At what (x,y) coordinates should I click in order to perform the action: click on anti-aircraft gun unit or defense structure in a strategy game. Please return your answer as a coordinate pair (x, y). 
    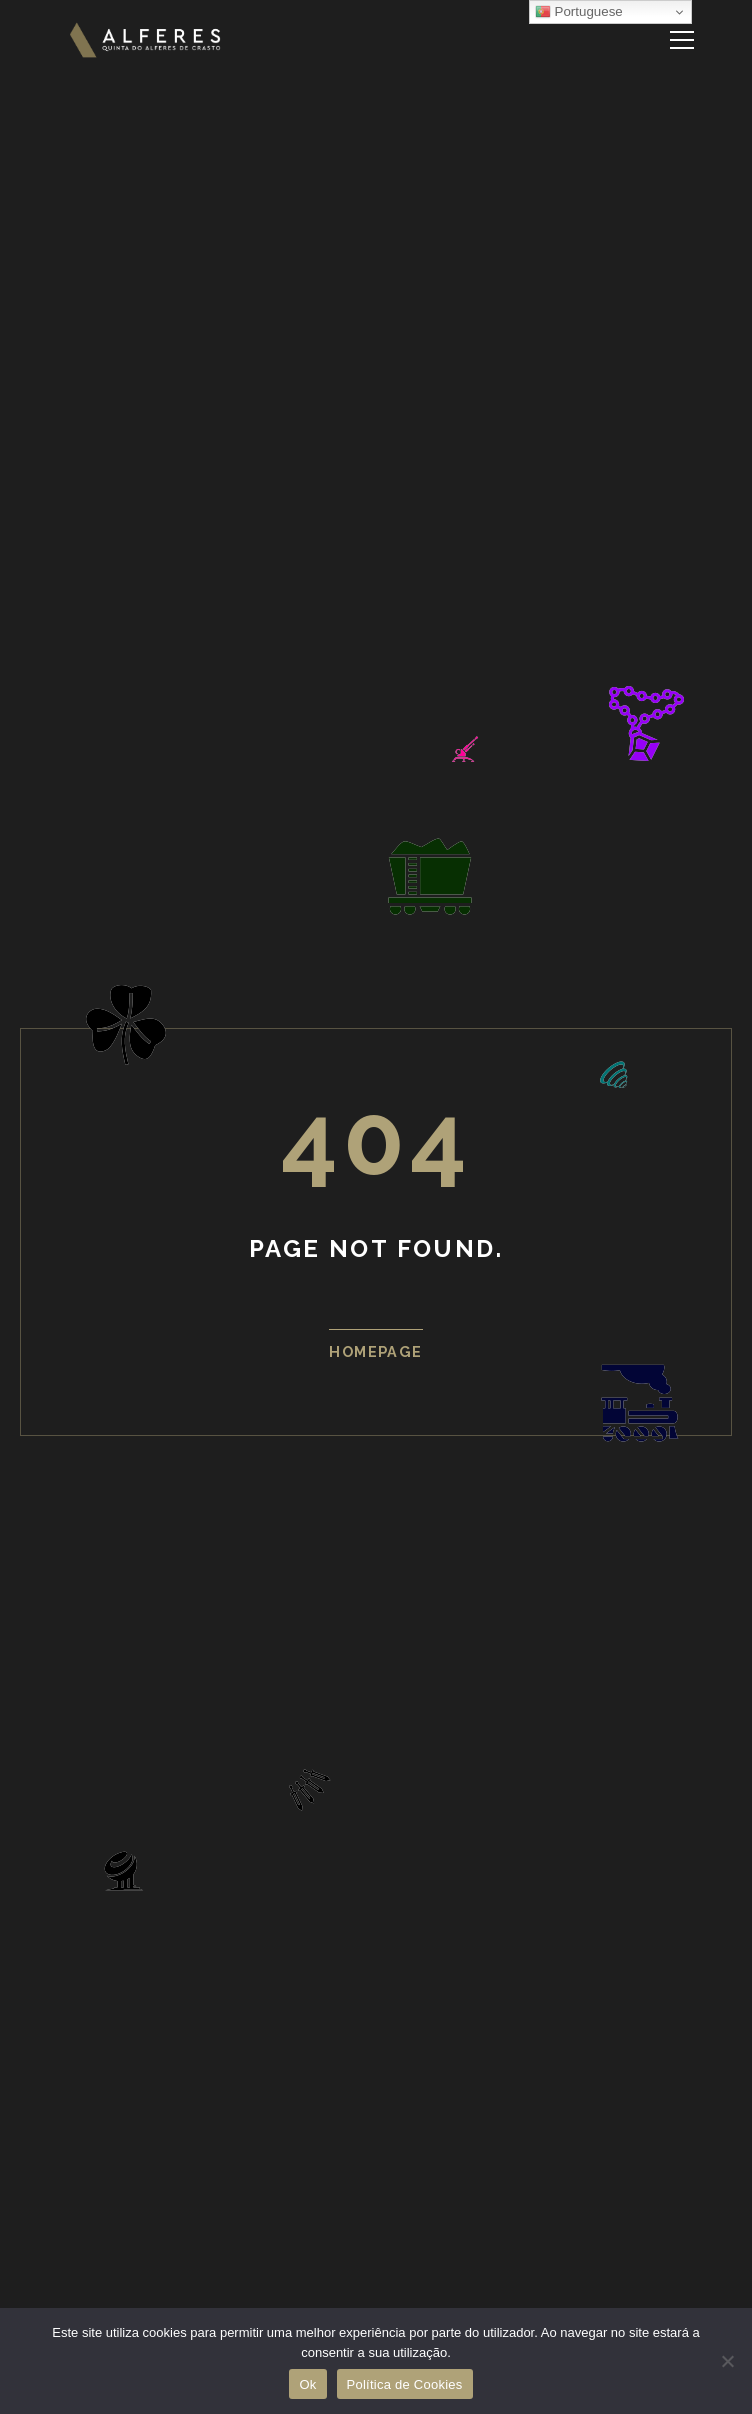
    Looking at the image, I should click on (465, 749).